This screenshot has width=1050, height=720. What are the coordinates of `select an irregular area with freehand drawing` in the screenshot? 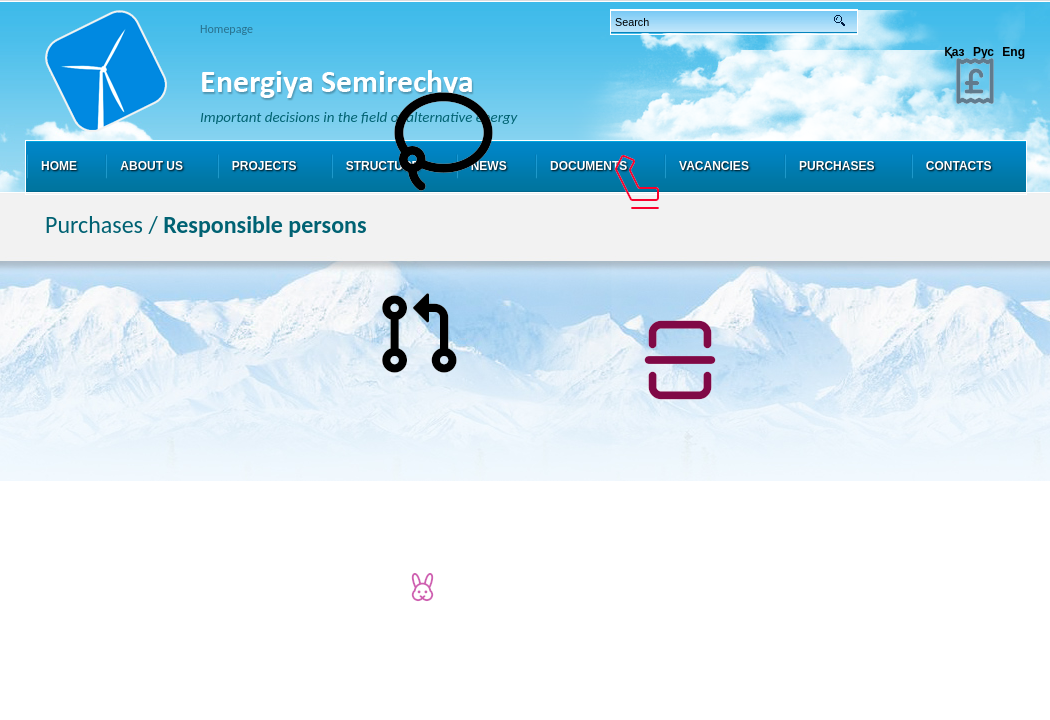 It's located at (443, 141).